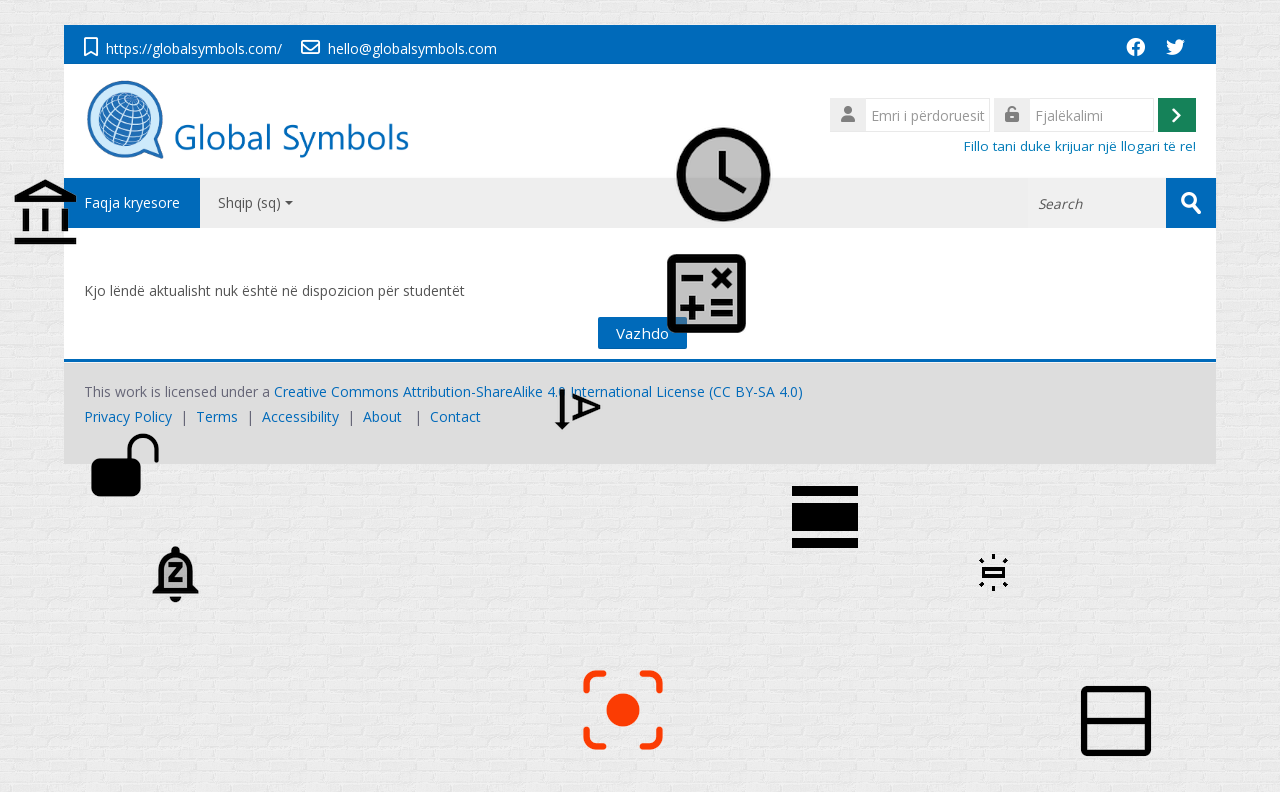  I want to click on split view horizontally, so click(1116, 721).